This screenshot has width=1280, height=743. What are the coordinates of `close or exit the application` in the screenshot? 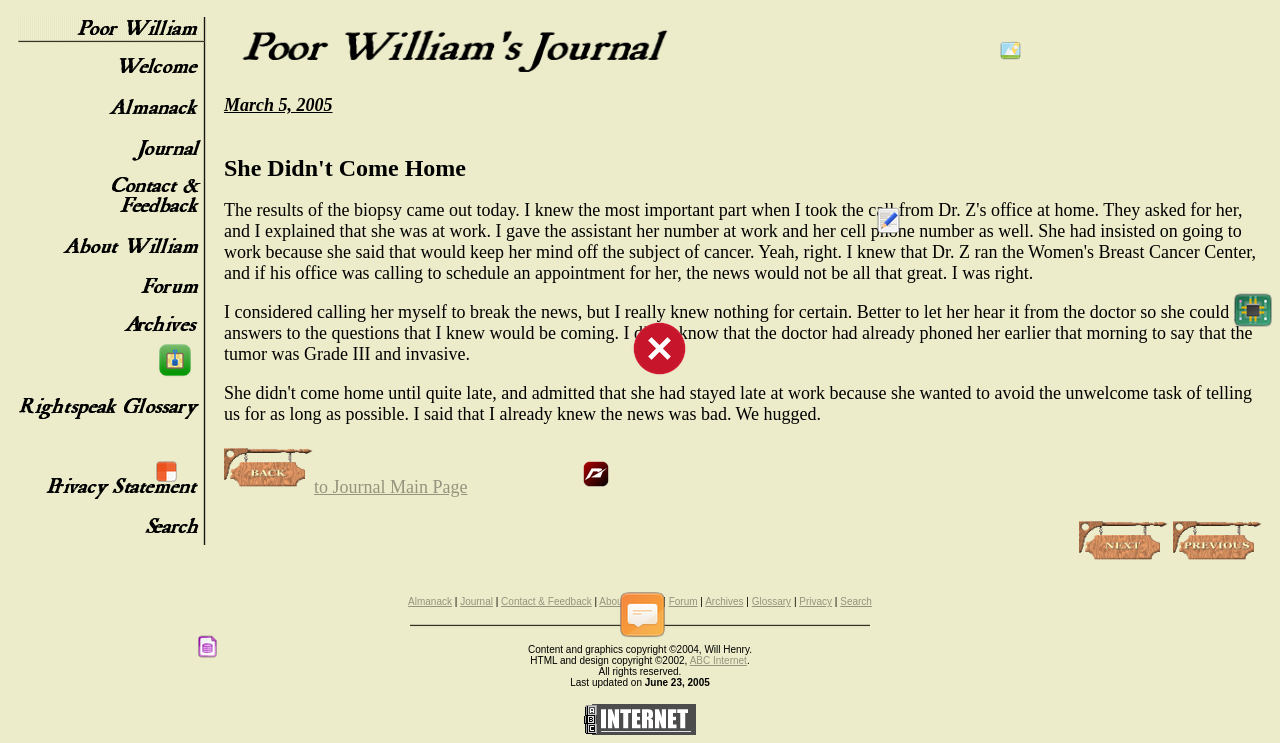 It's located at (659, 348).